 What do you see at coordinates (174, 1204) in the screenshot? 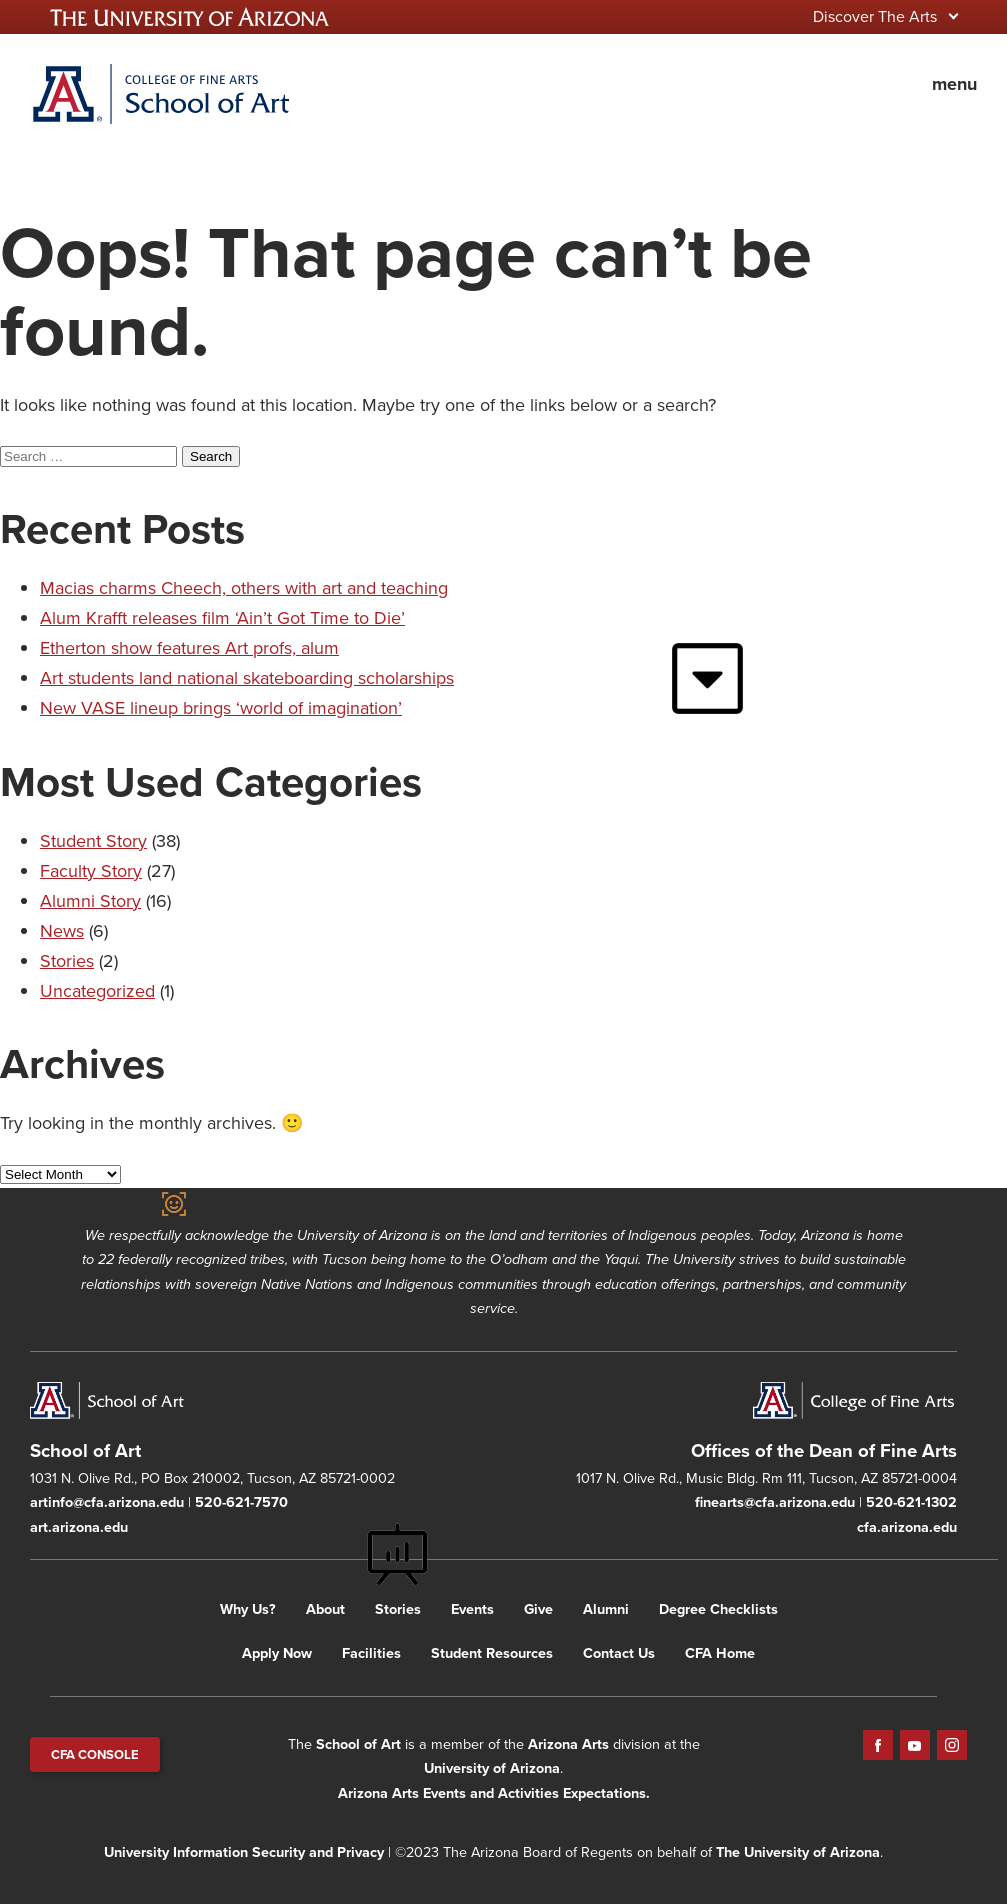
I see `scan face to unlock or authenticate` at bounding box center [174, 1204].